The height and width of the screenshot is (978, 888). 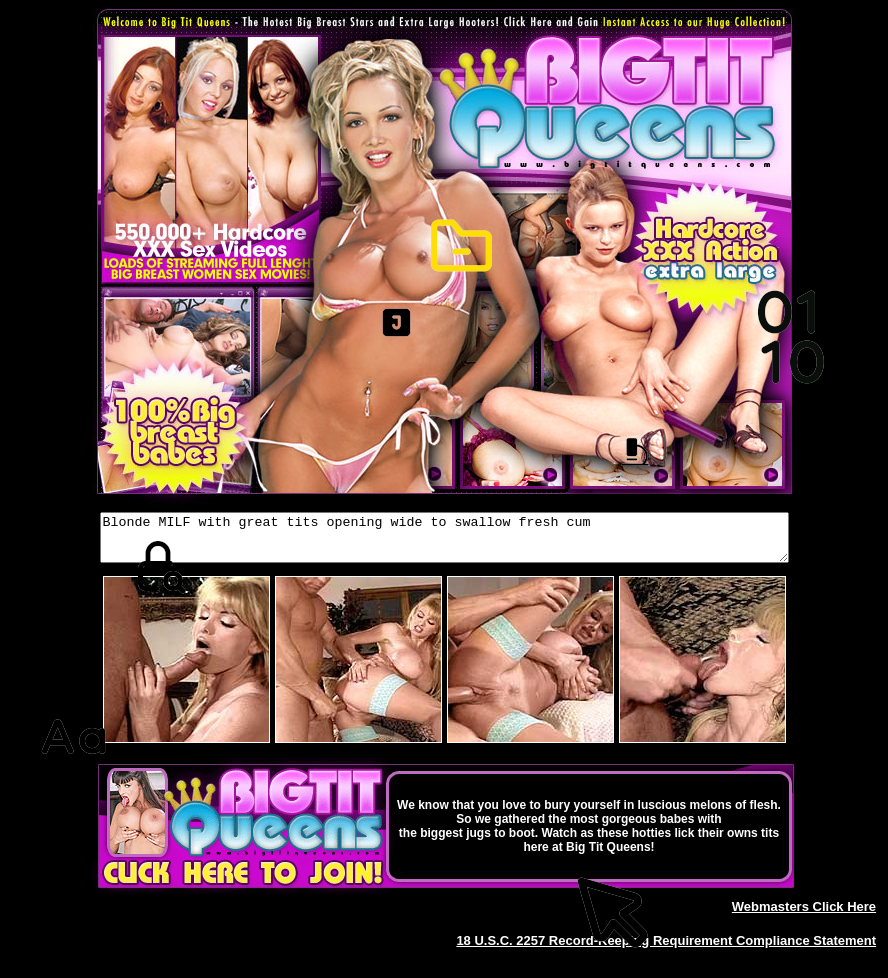 What do you see at coordinates (461, 245) in the screenshot?
I see `remove a folder` at bounding box center [461, 245].